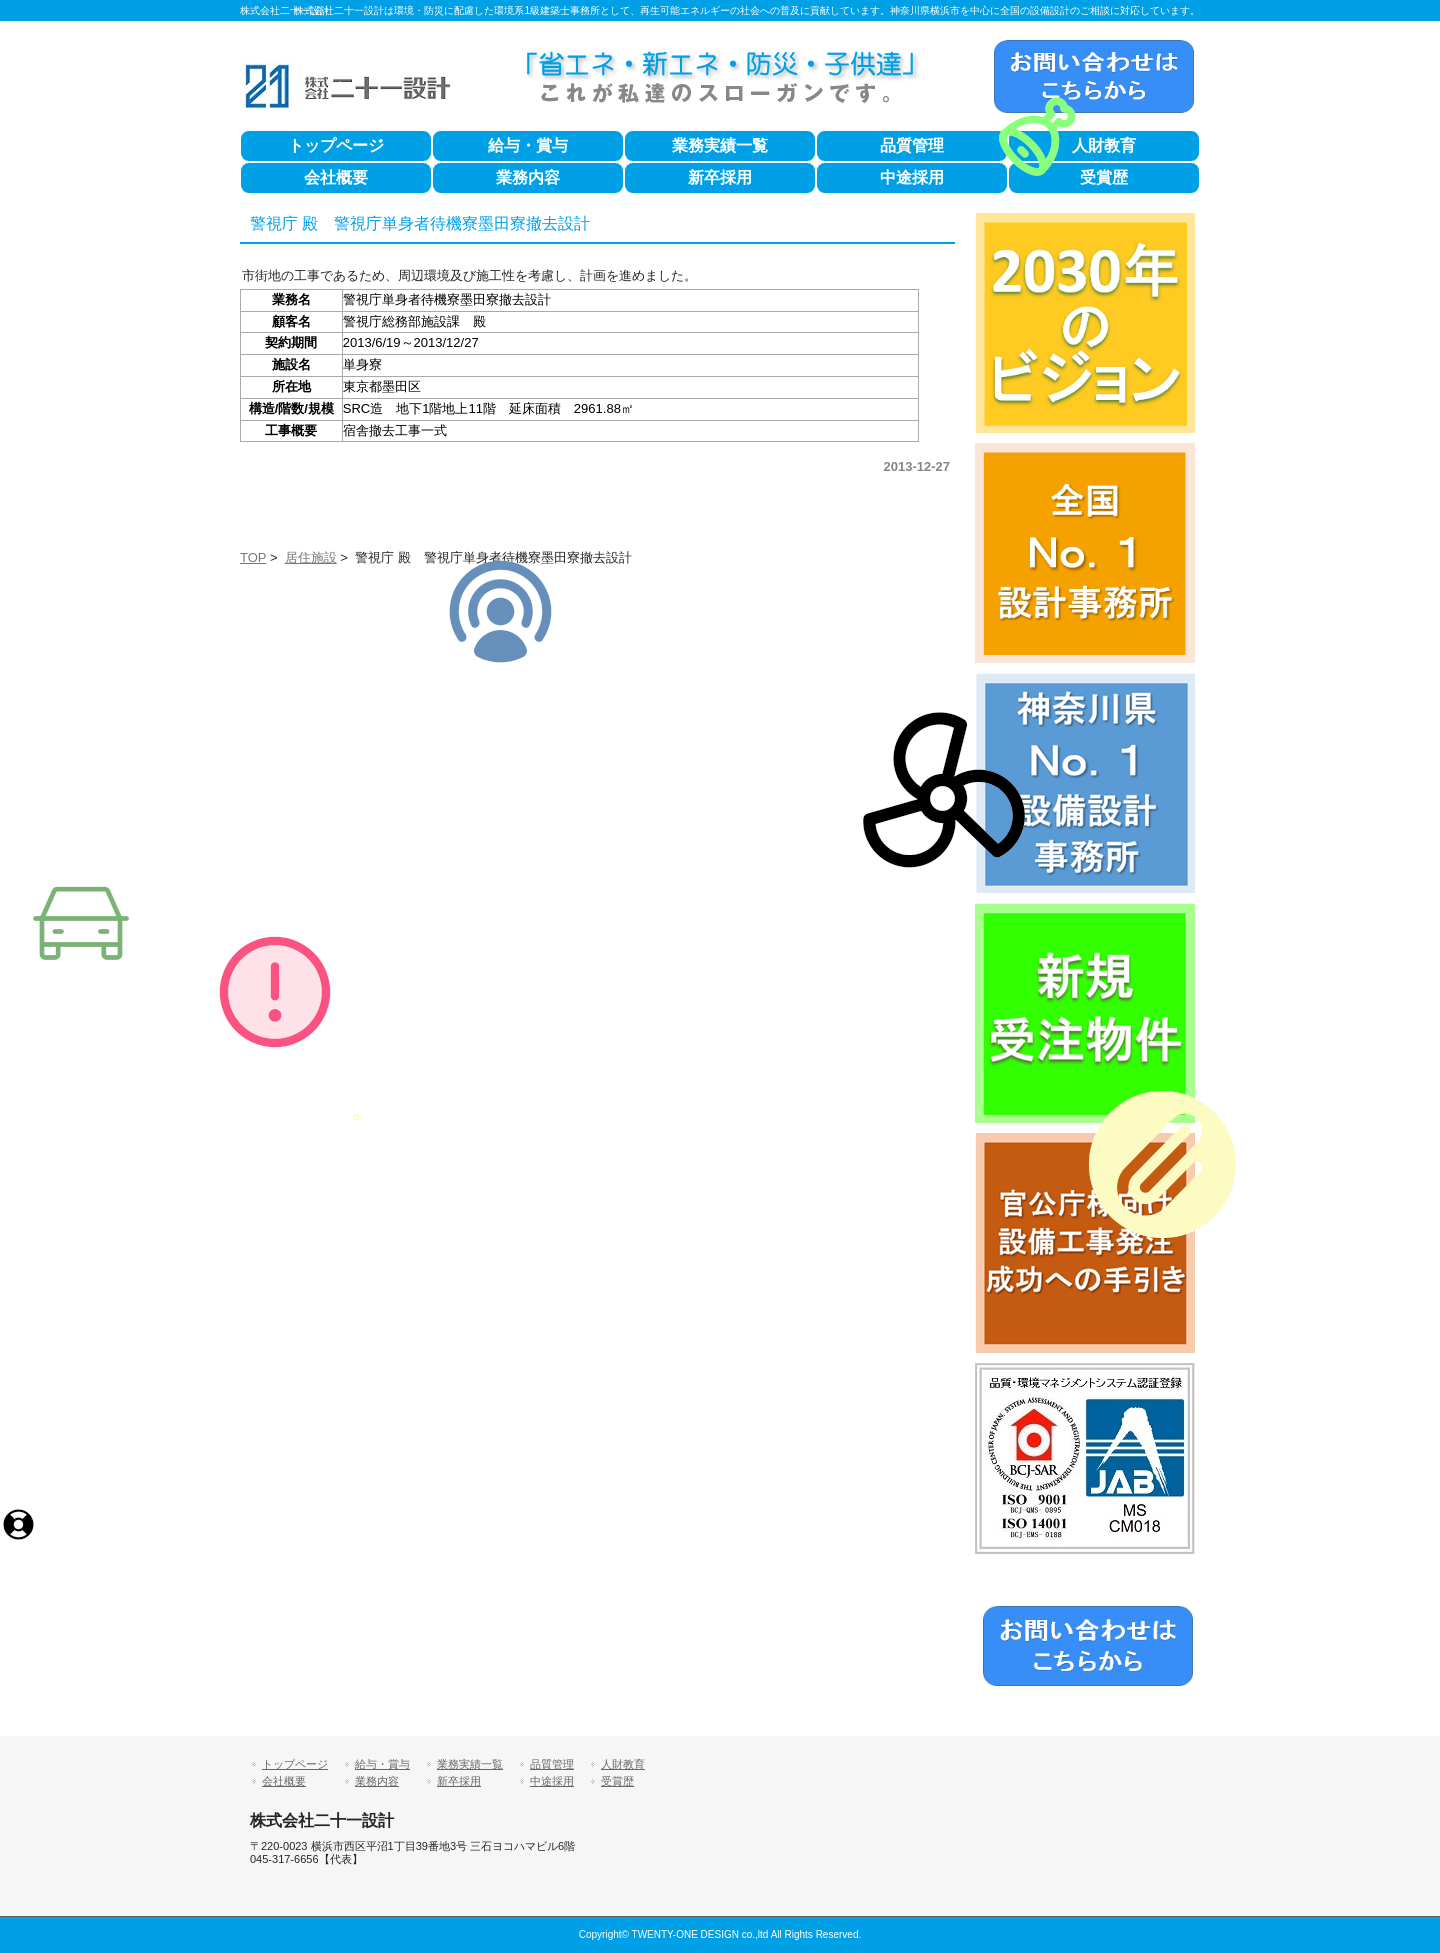 The image size is (1440, 1953). Describe the element at coordinates (81, 925) in the screenshot. I see `access vehicle or transportation options` at that location.